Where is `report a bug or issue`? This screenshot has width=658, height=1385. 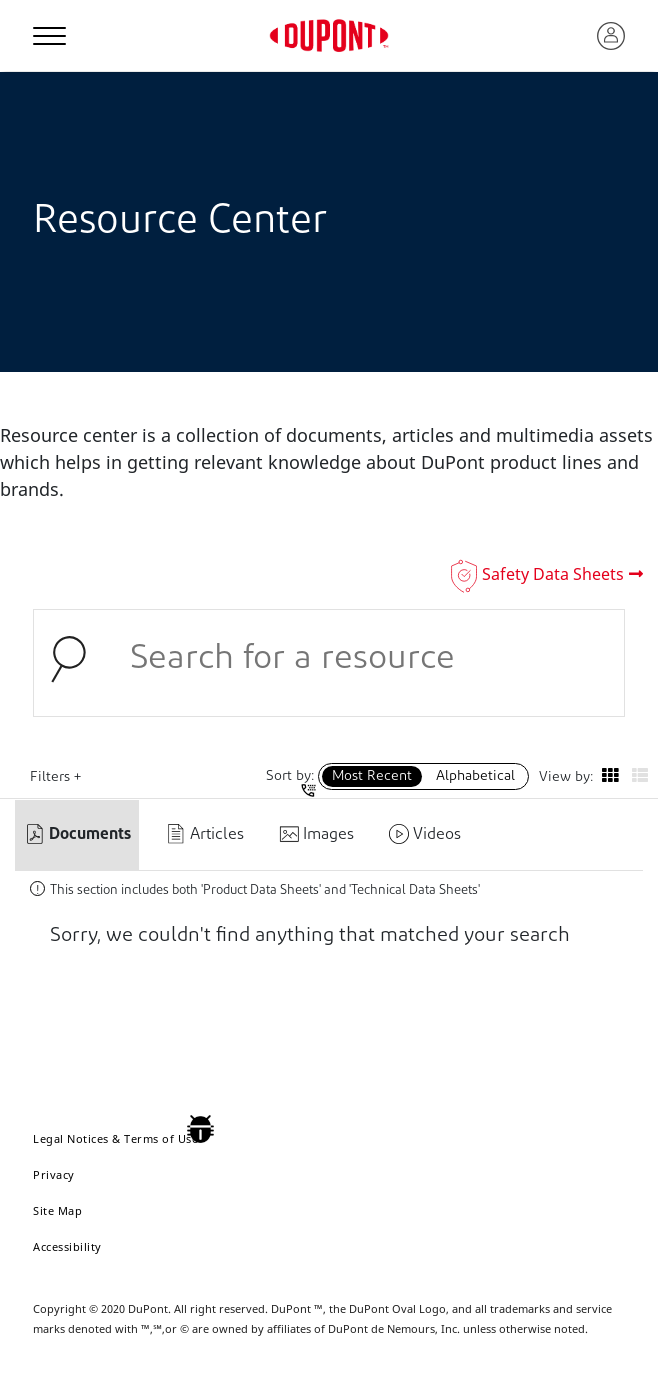 report a bug or issue is located at coordinates (200, 1128).